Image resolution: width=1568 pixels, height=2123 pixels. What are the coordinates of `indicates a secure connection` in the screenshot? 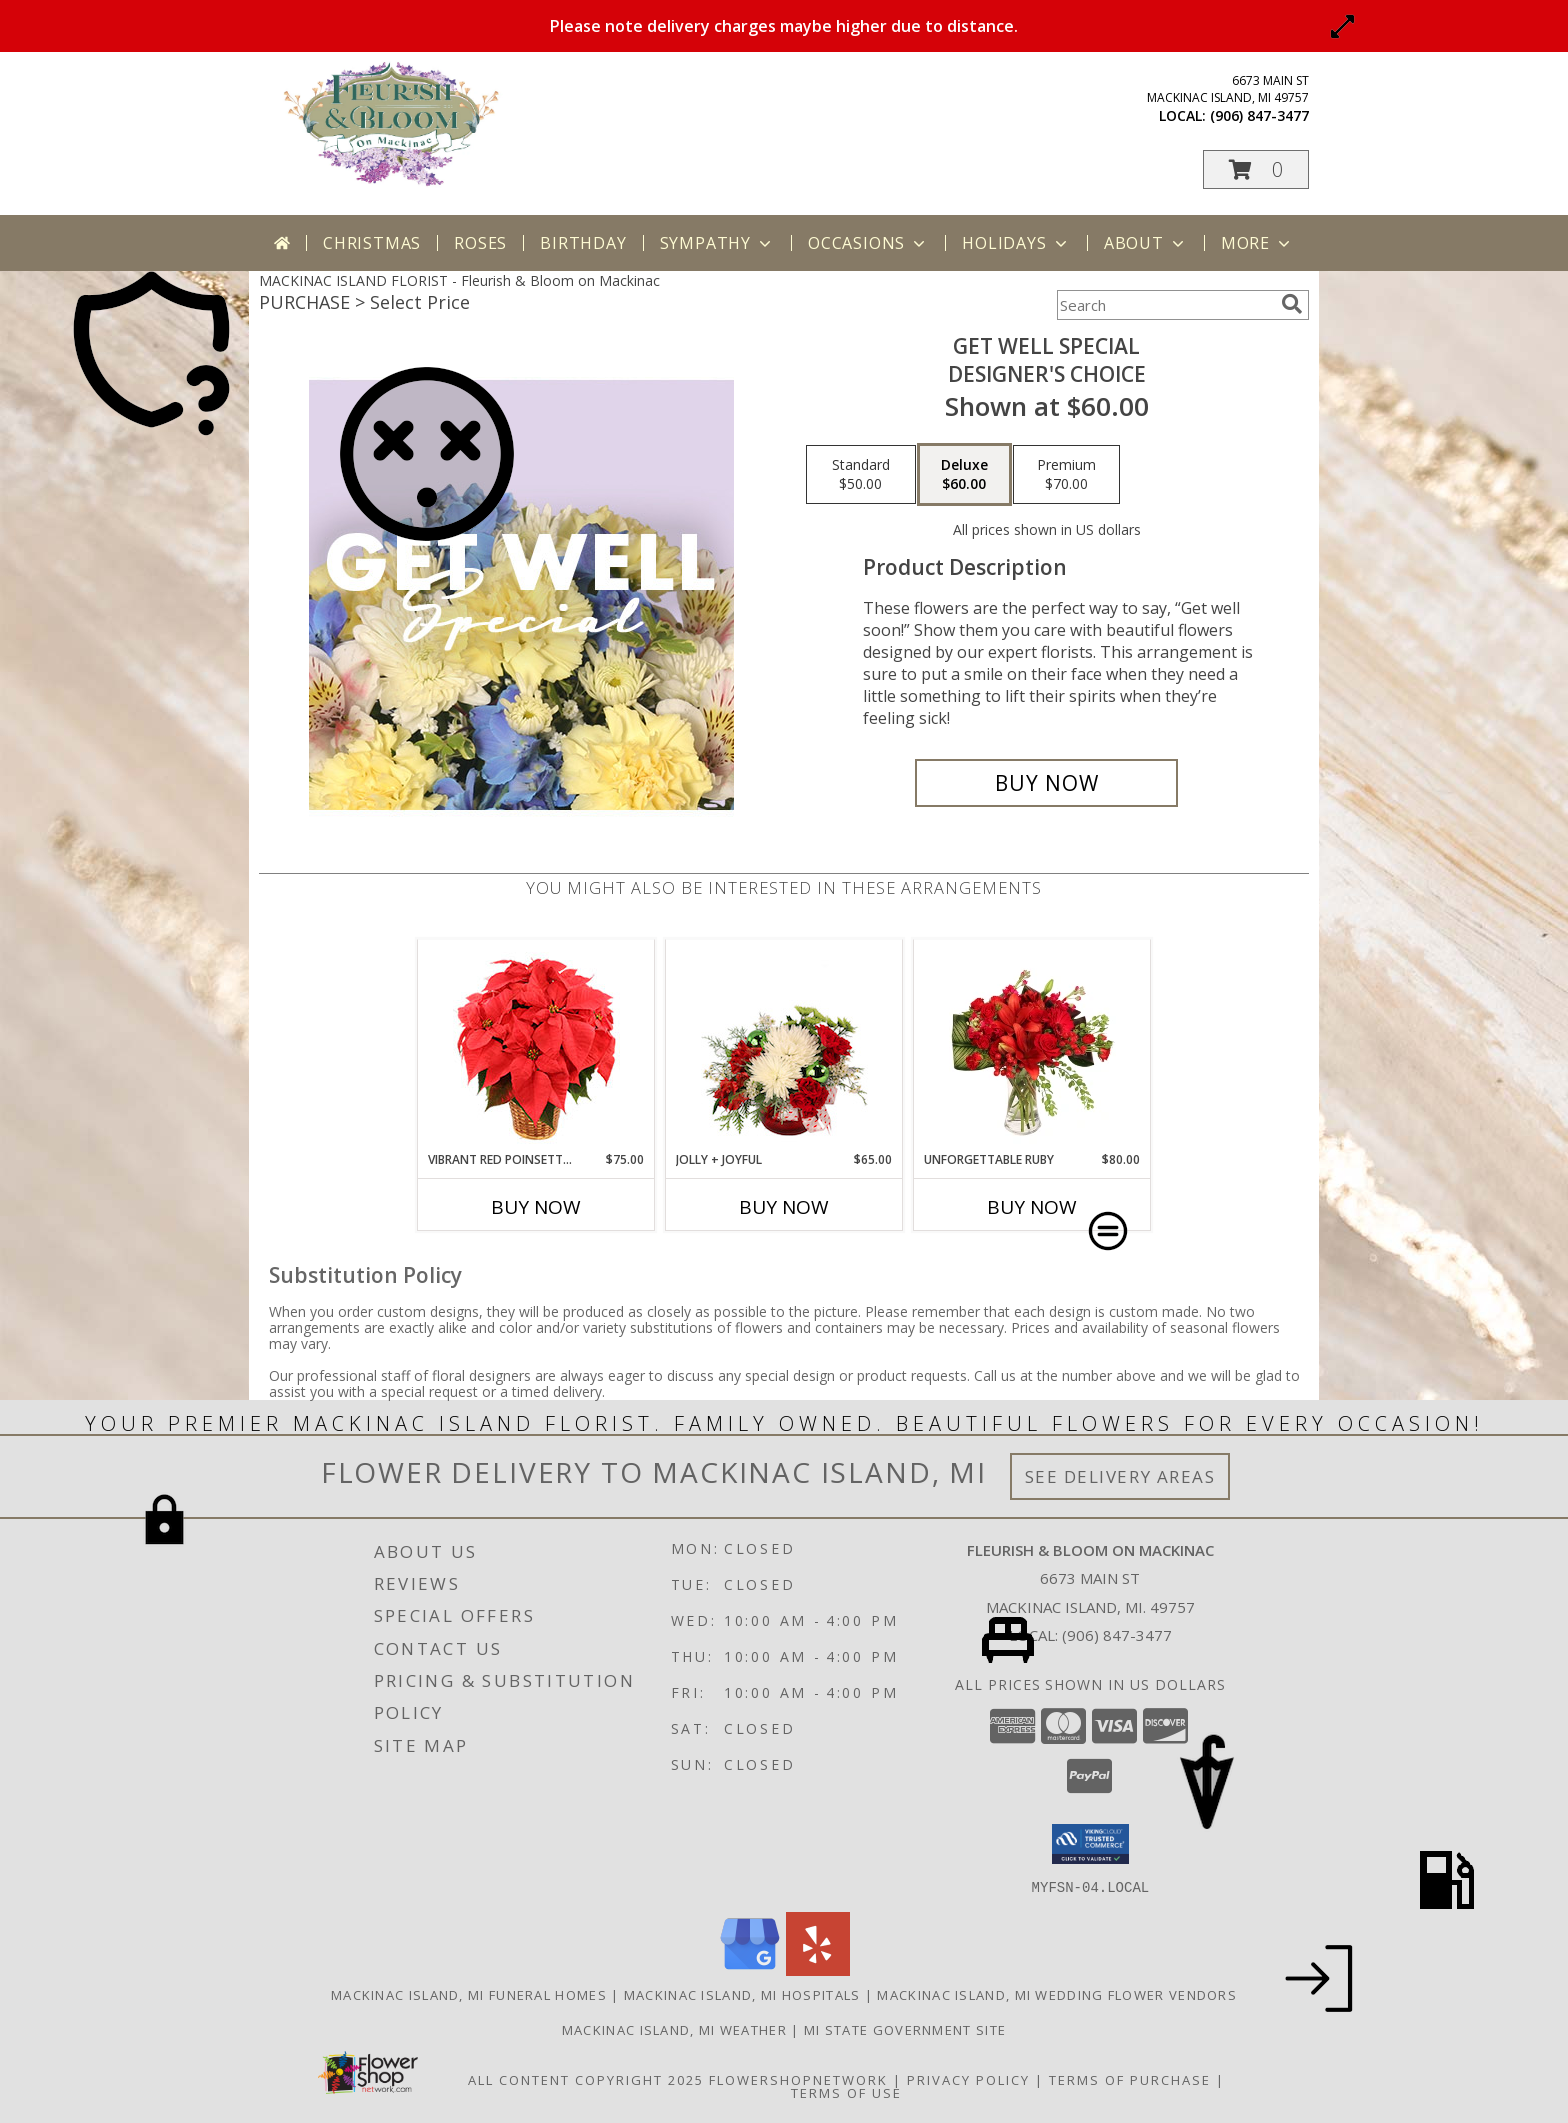 It's located at (164, 1520).